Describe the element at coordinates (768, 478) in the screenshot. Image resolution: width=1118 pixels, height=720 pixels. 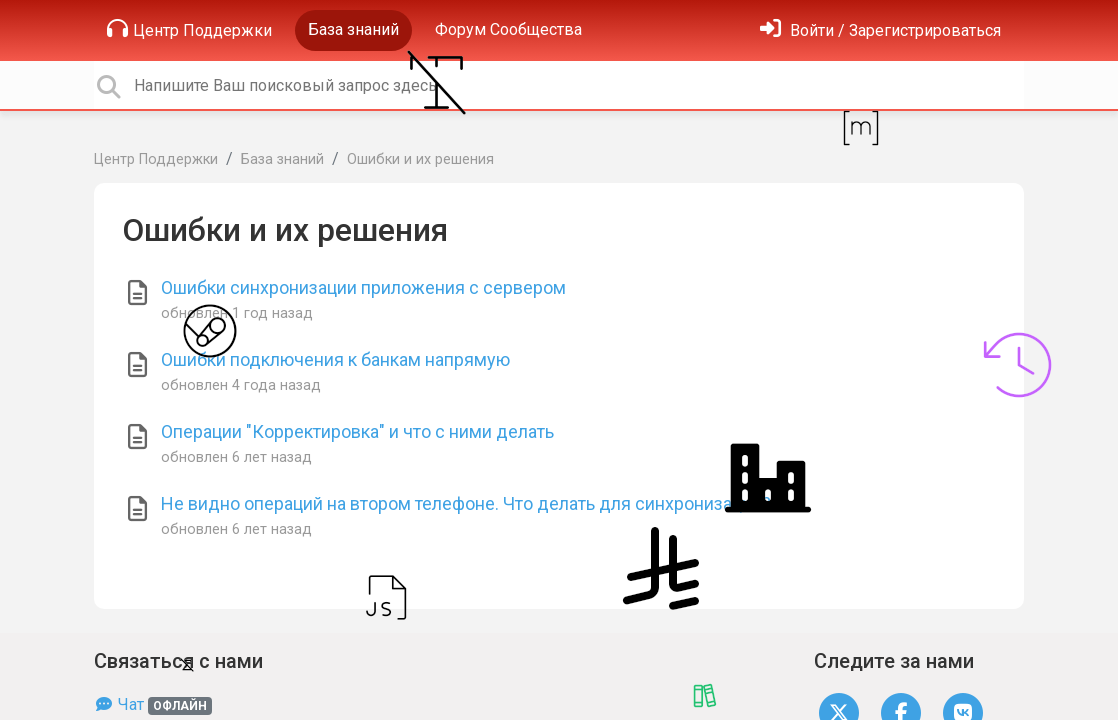
I see `view city or urban location` at that location.